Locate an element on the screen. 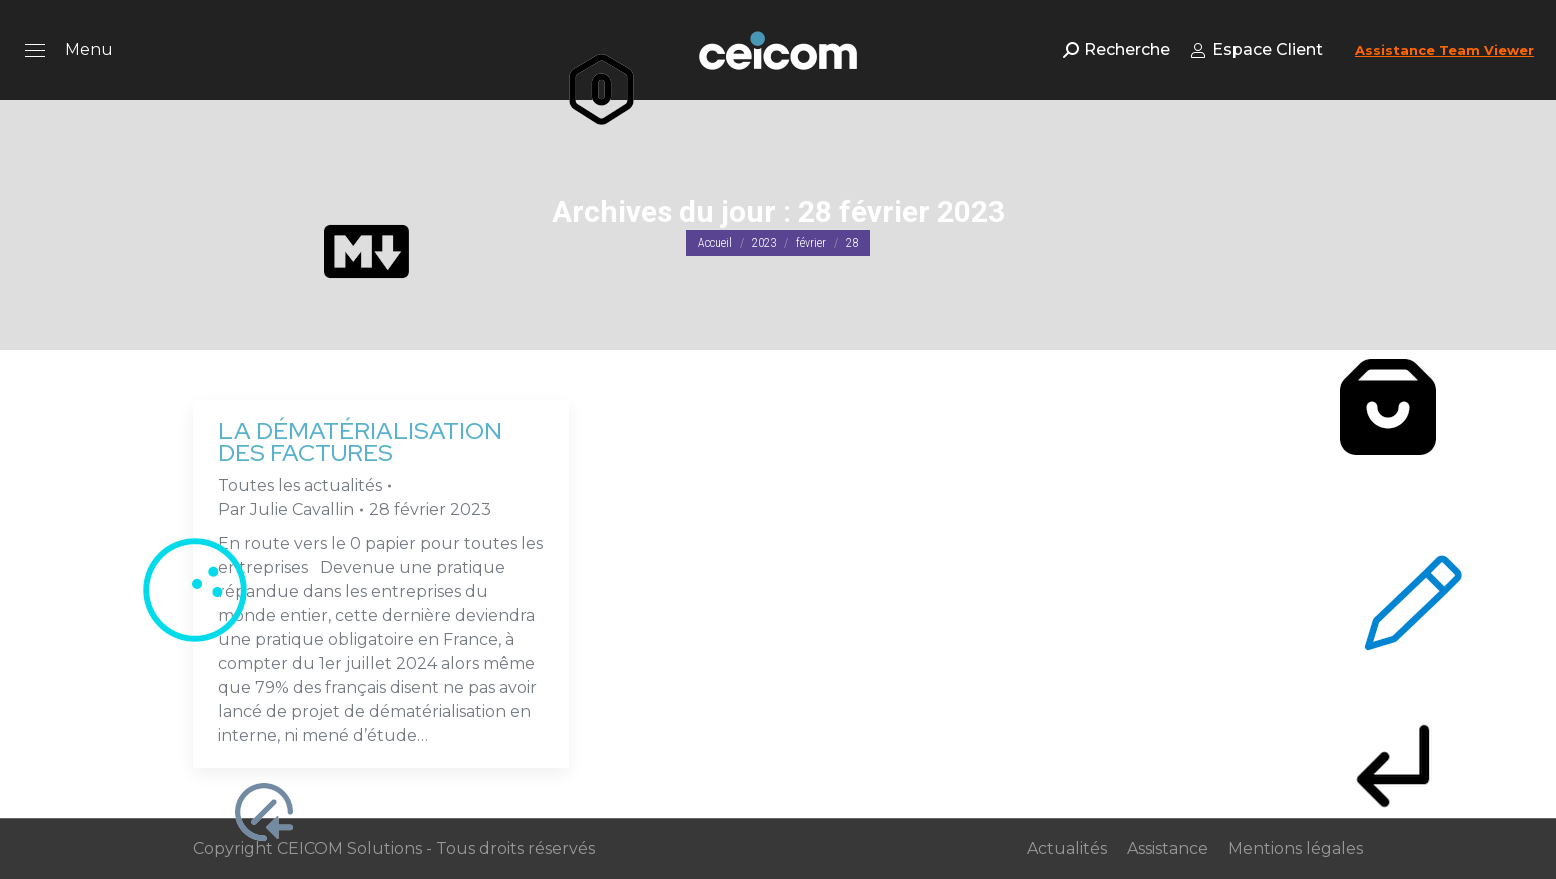  format text using markdown is located at coordinates (366, 251).